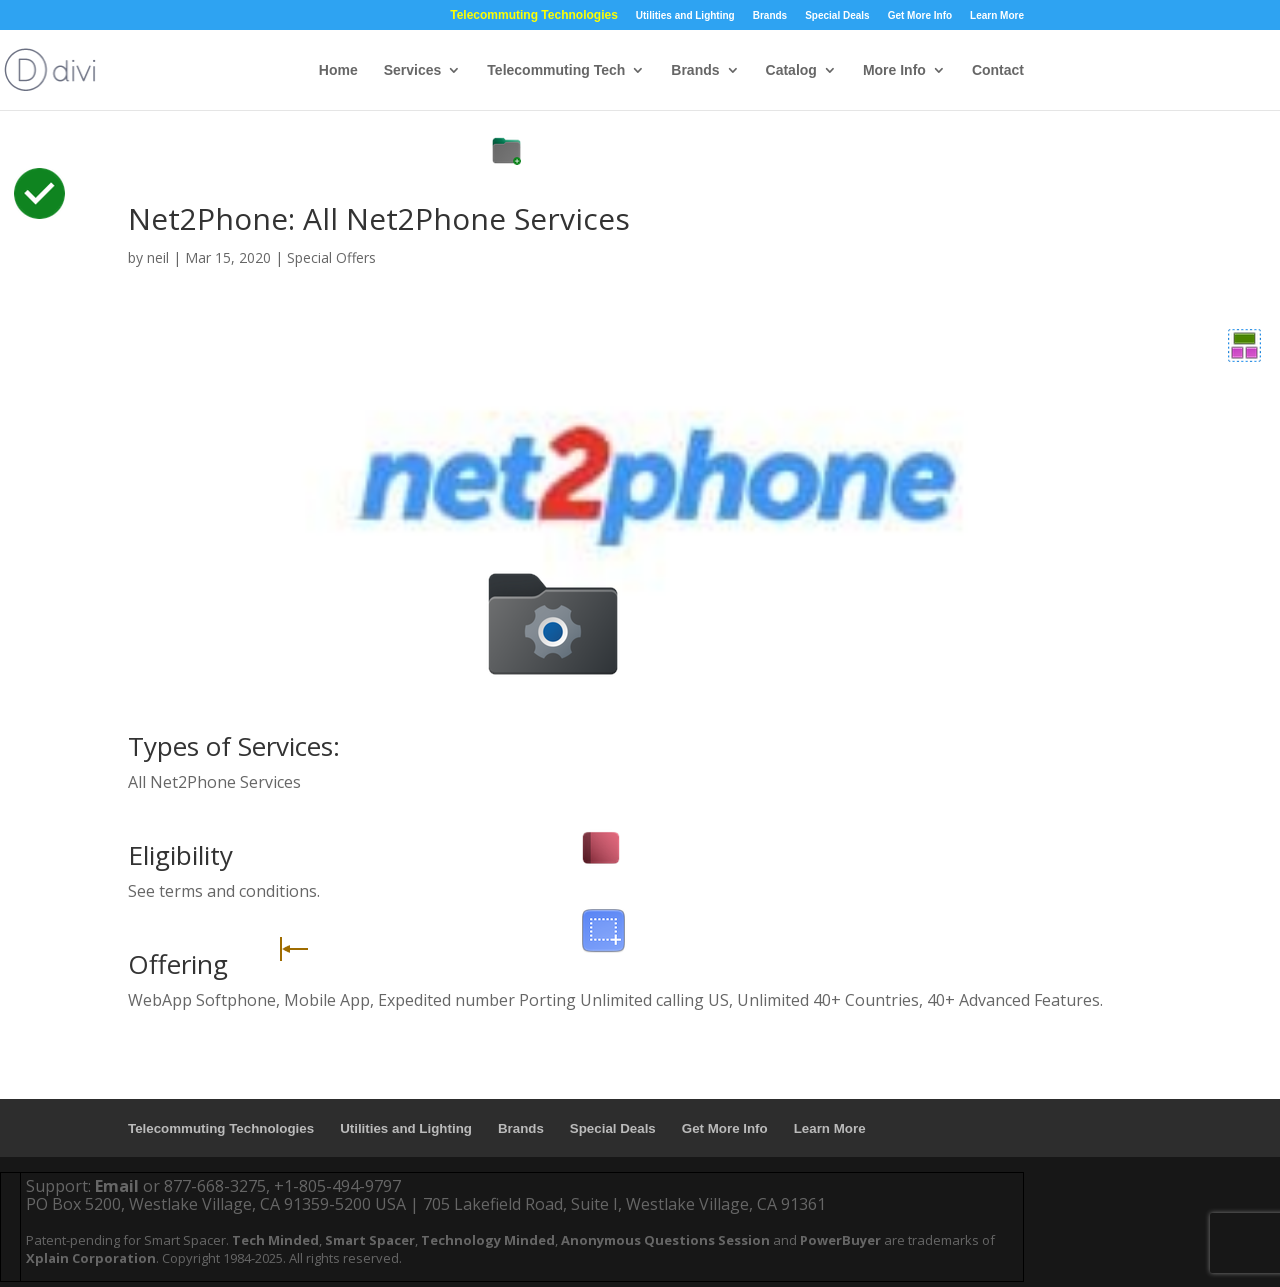  Describe the element at coordinates (603, 930) in the screenshot. I see `take a screenshot` at that location.